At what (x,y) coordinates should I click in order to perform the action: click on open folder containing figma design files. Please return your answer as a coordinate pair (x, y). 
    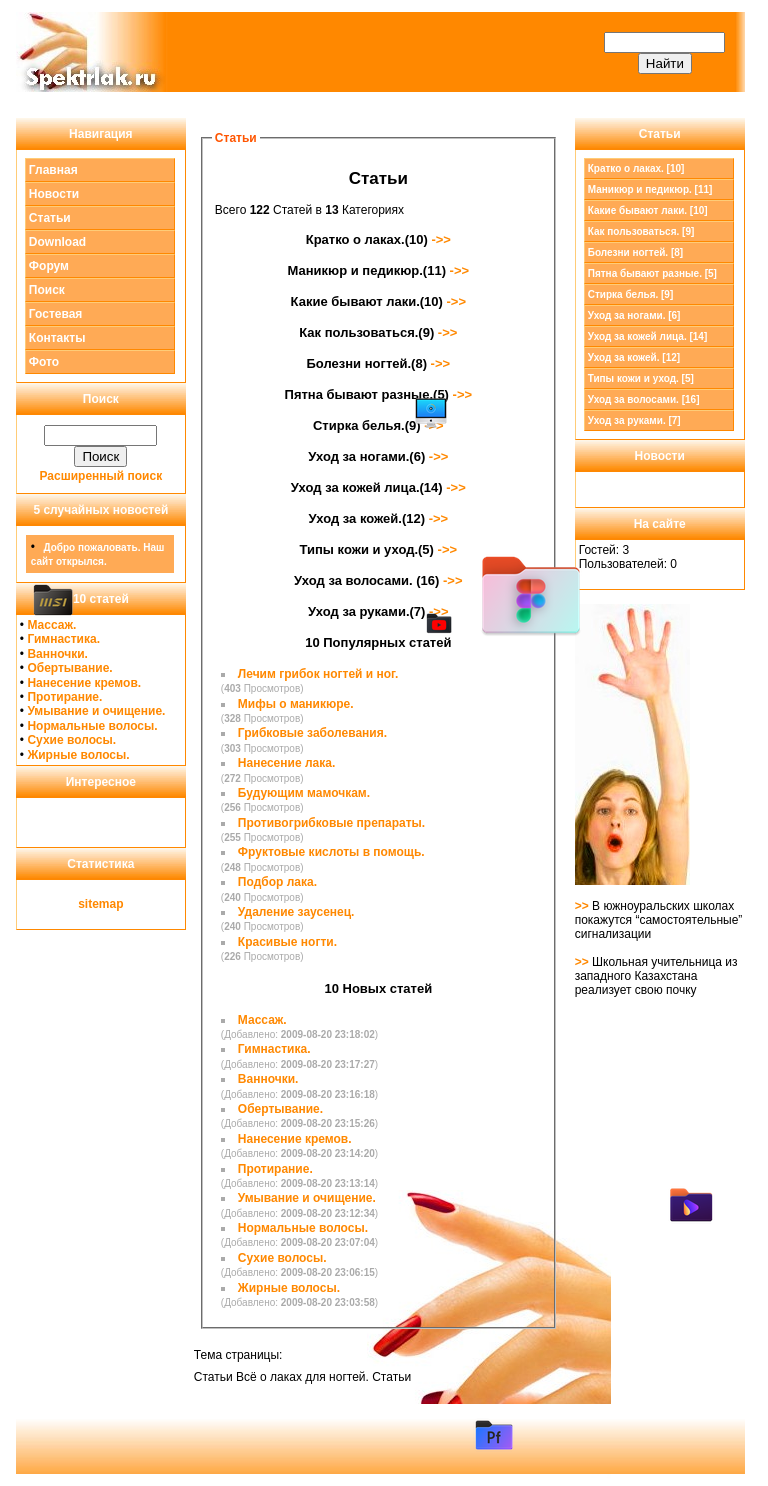
    Looking at the image, I should click on (530, 597).